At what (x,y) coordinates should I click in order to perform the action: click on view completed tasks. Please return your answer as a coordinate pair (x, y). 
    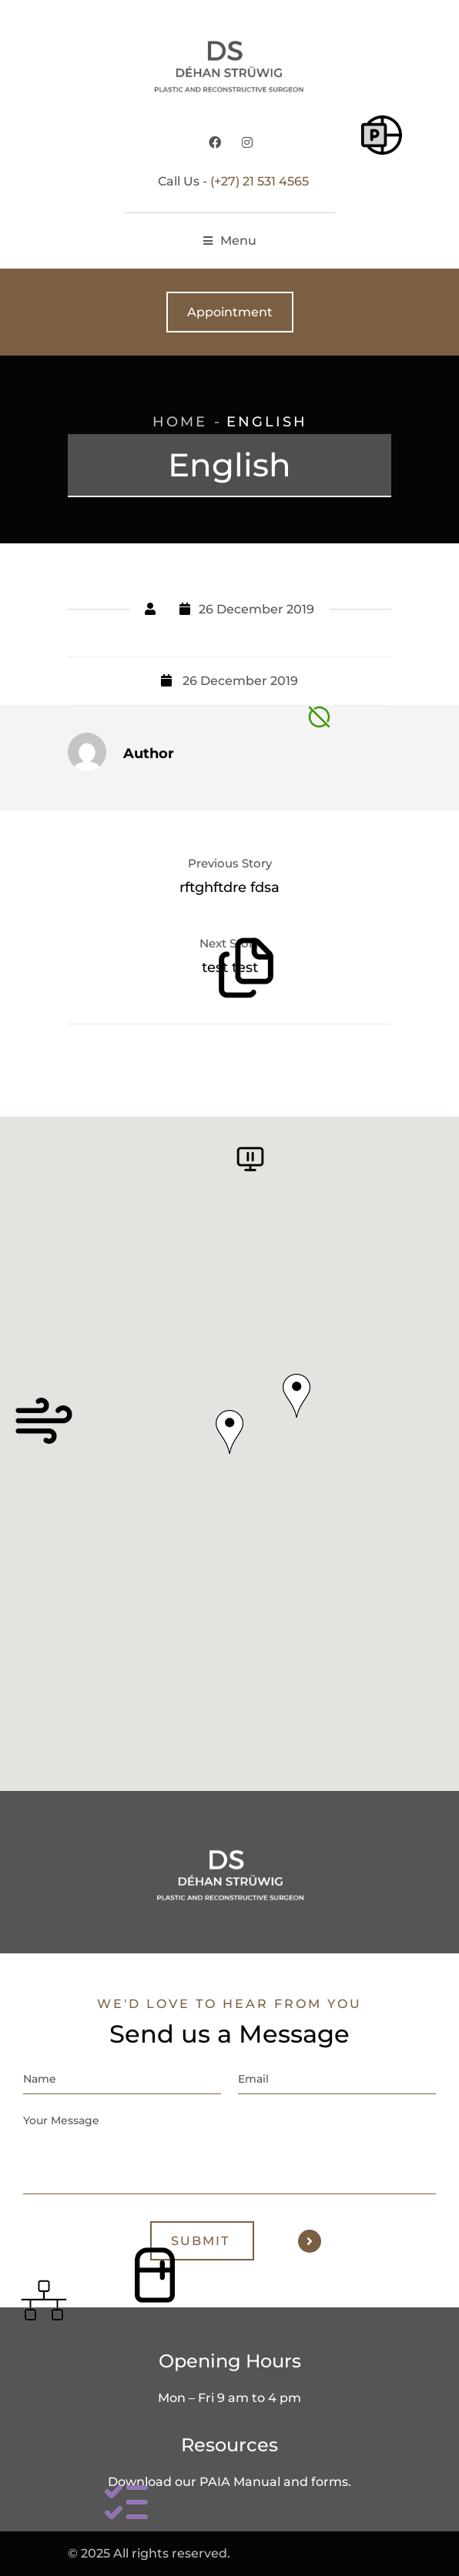
    Looking at the image, I should click on (126, 2502).